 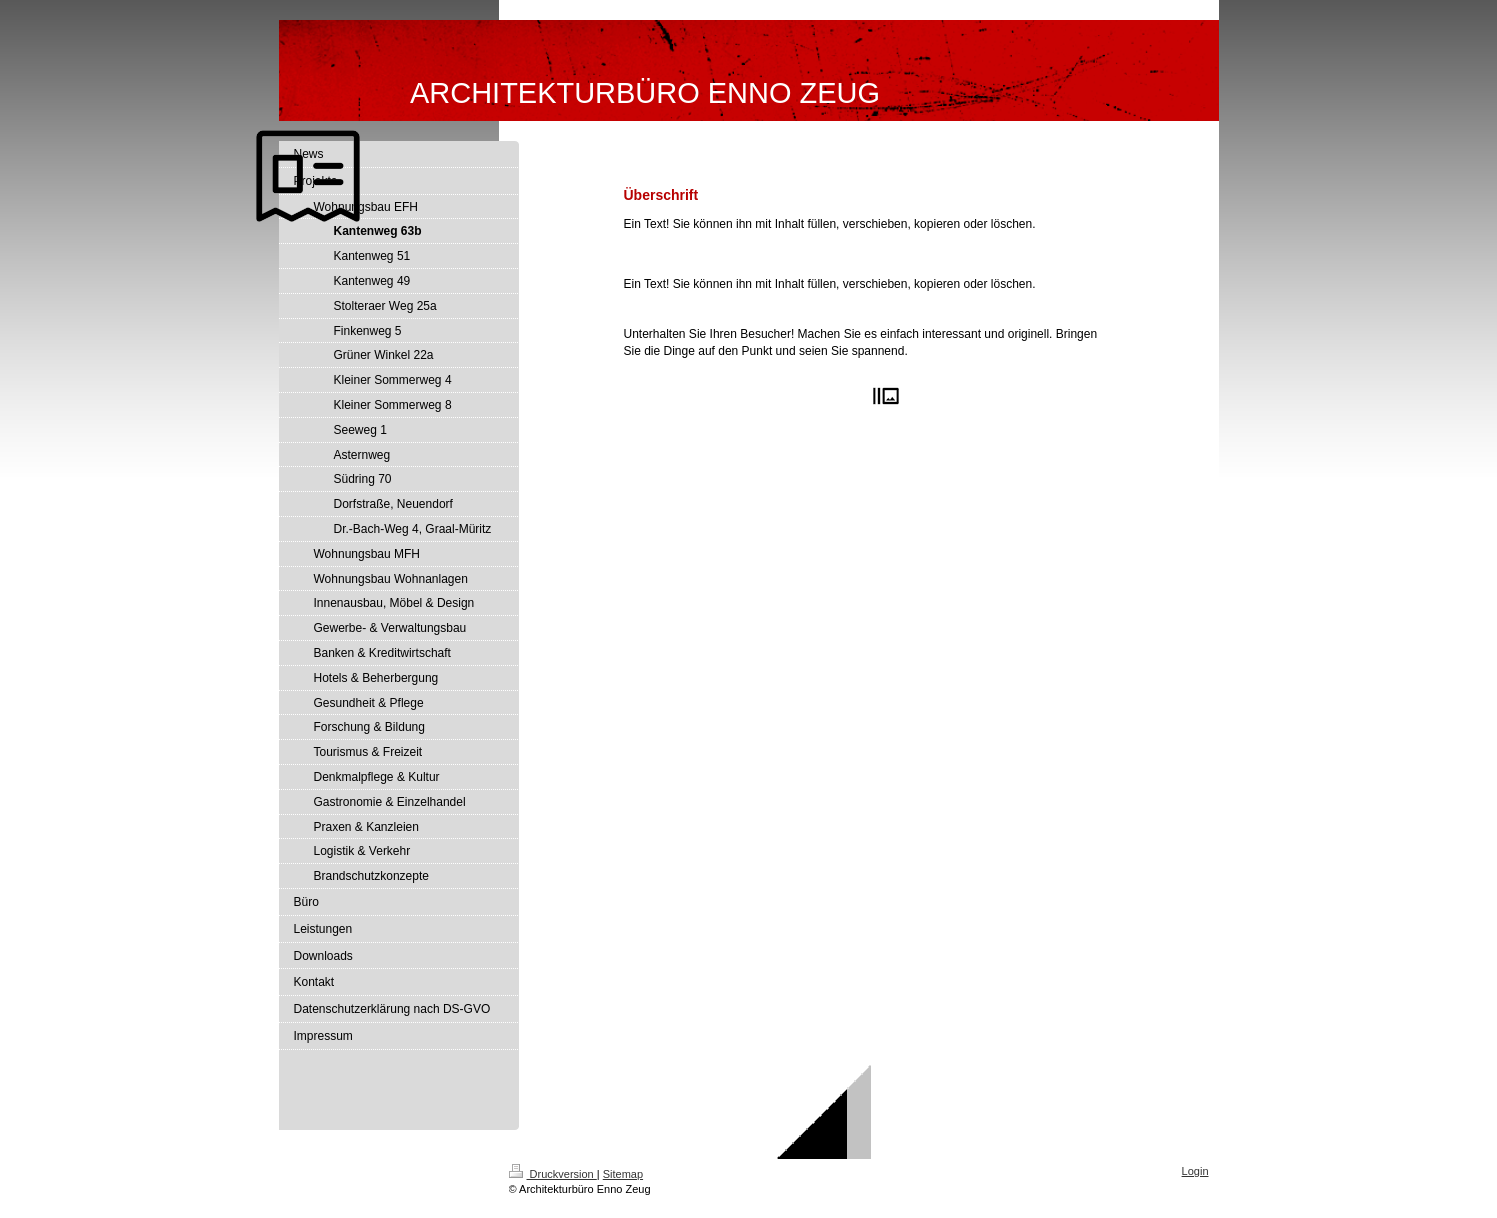 I want to click on view news articles or press clippings, so click(x=308, y=174).